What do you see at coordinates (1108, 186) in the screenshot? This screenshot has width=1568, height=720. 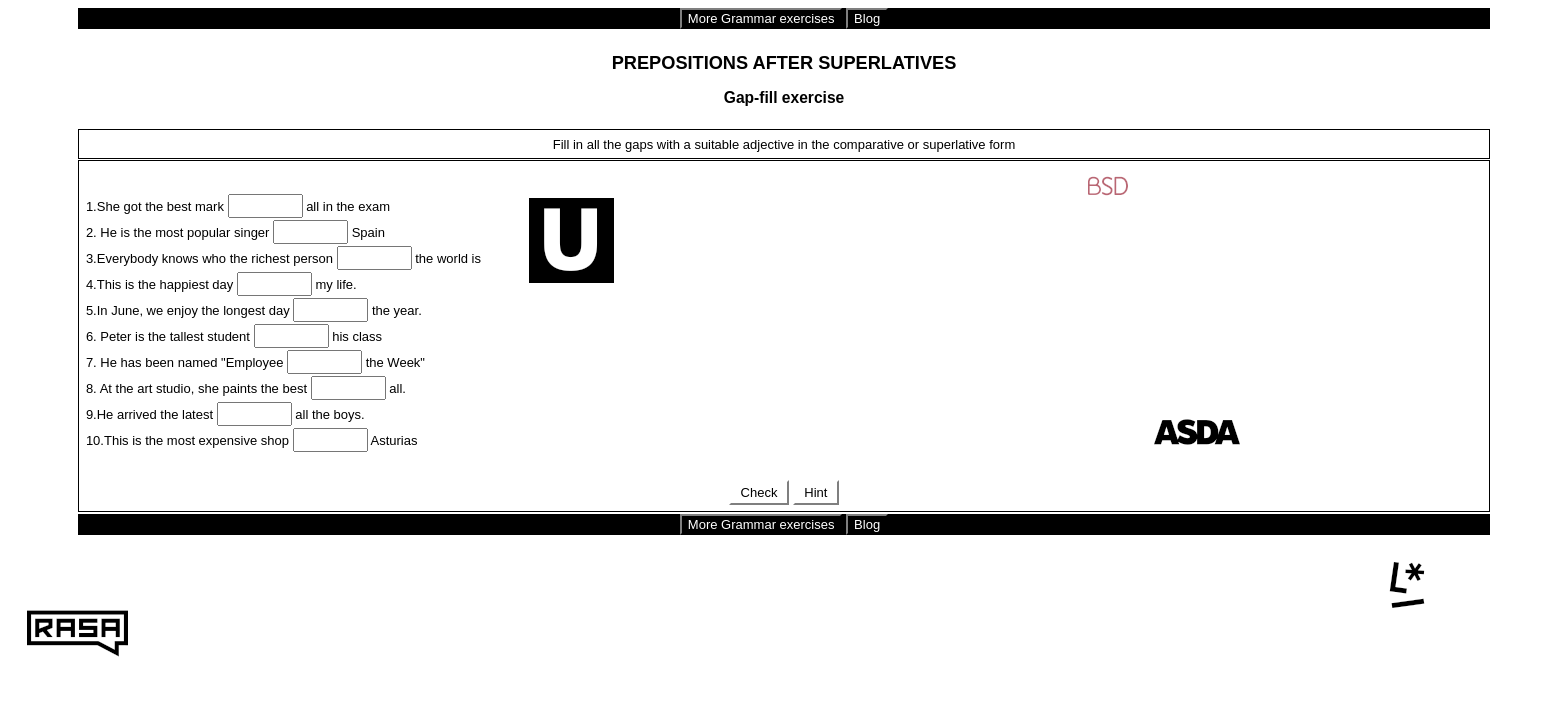 I see `BSD operating system logo` at bounding box center [1108, 186].